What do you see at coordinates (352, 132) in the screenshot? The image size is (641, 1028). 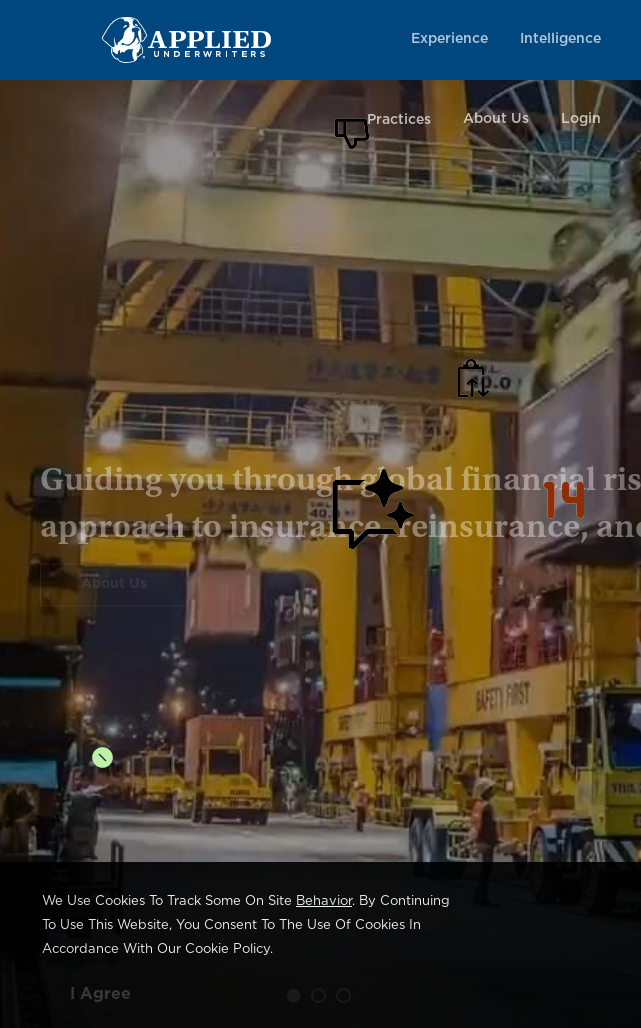 I see `dislike or downvote content` at bounding box center [352, 132].